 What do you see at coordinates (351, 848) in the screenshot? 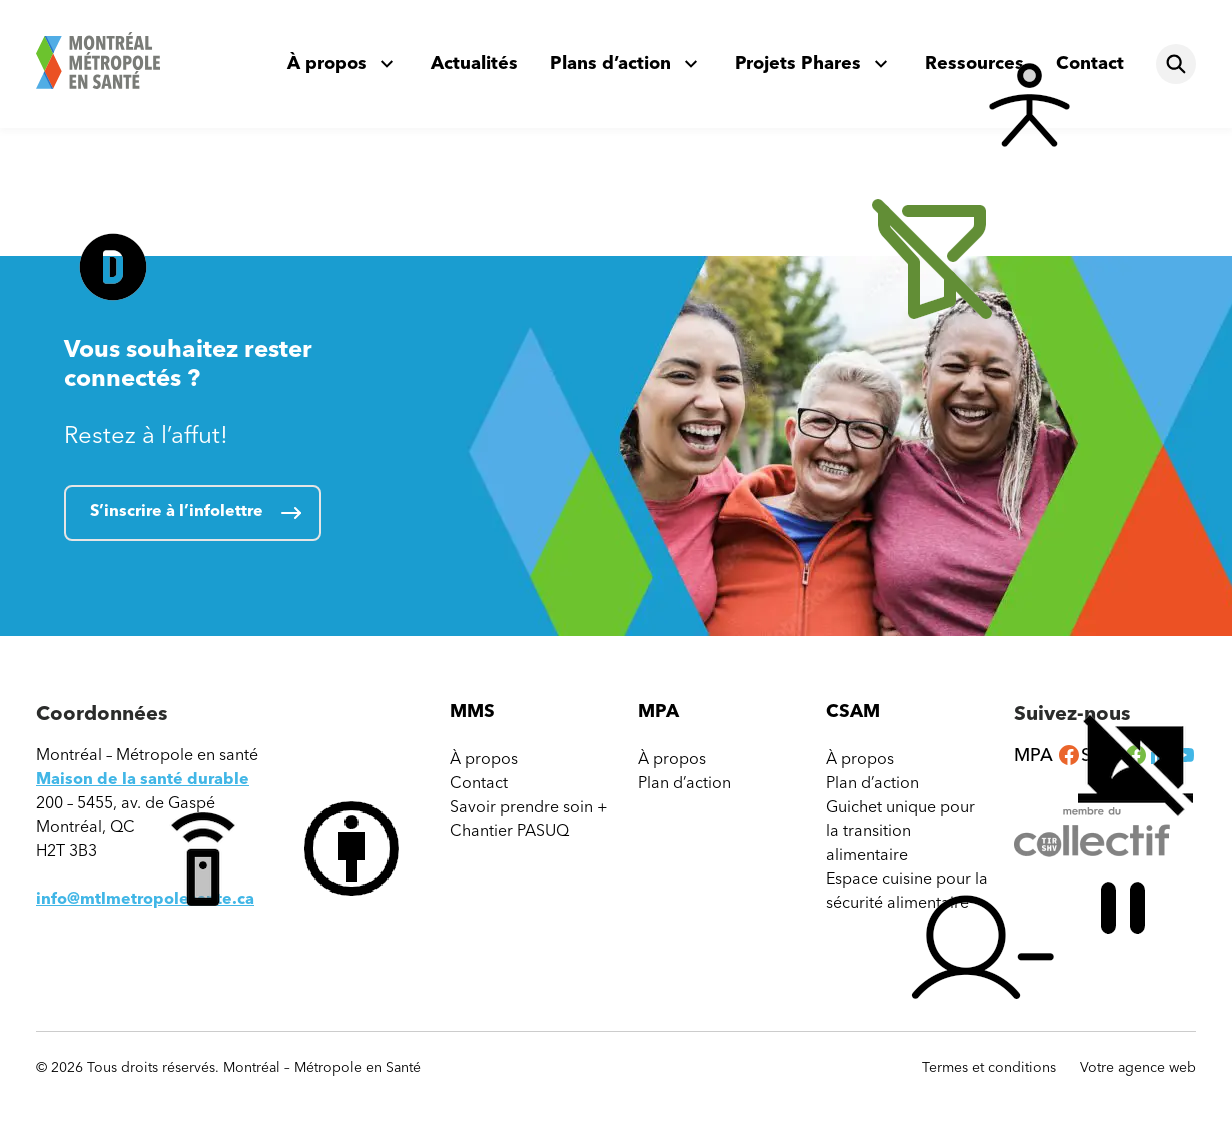
I see `view attribution or credit information` at bounding box center [351, 848].